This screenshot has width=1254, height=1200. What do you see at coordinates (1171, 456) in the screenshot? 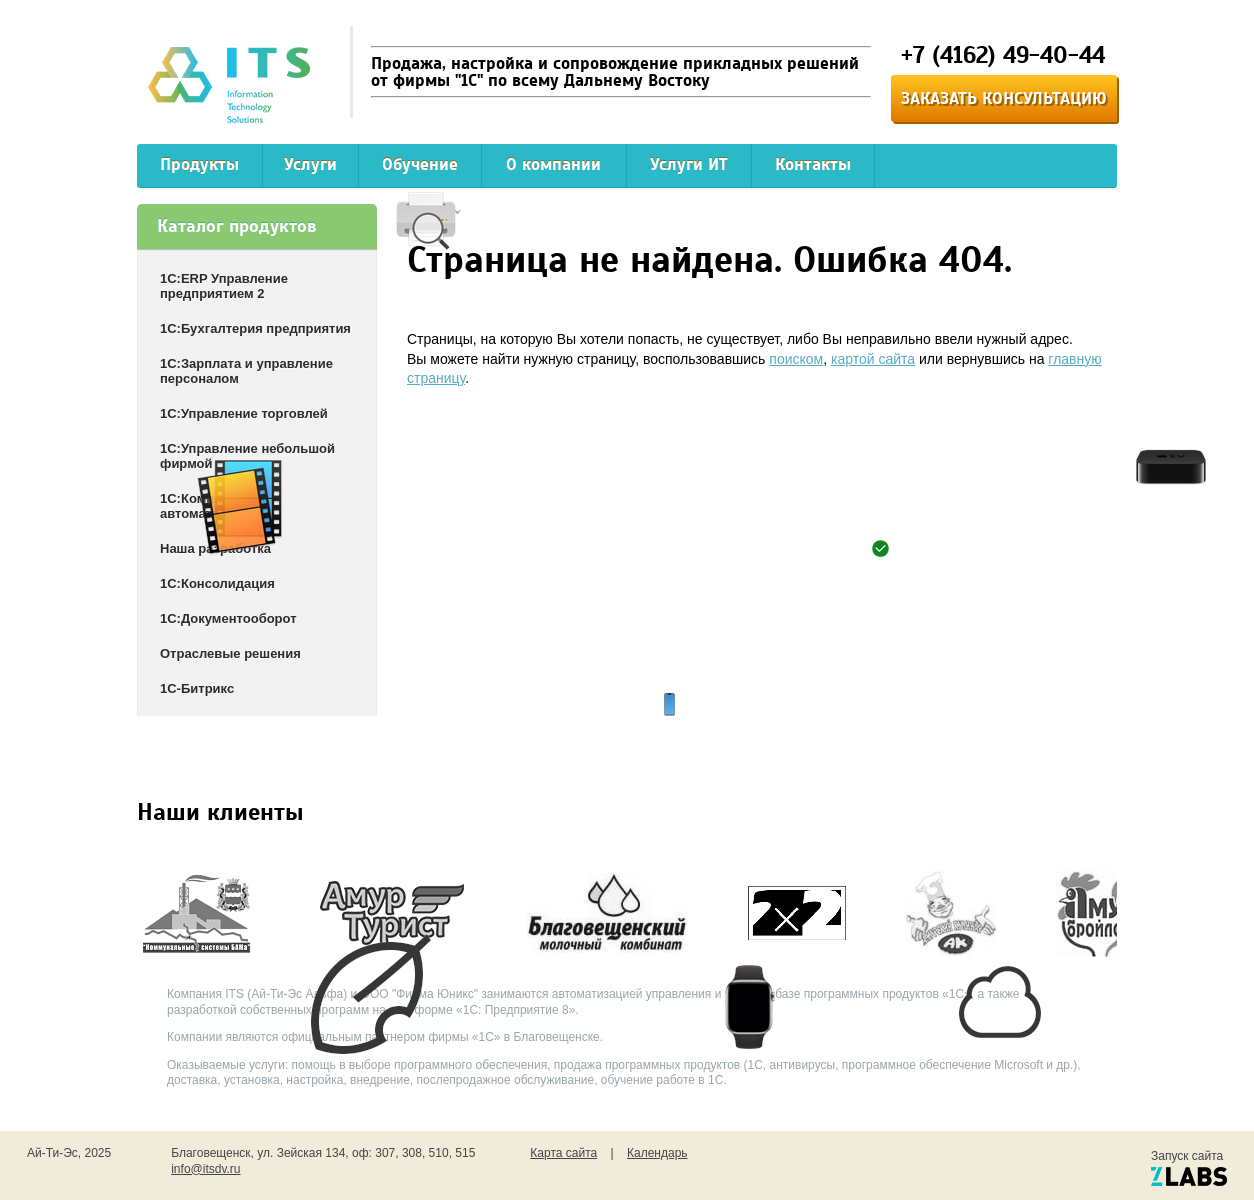
I see `apple tv device icon` at bounding box center [1171, 456].